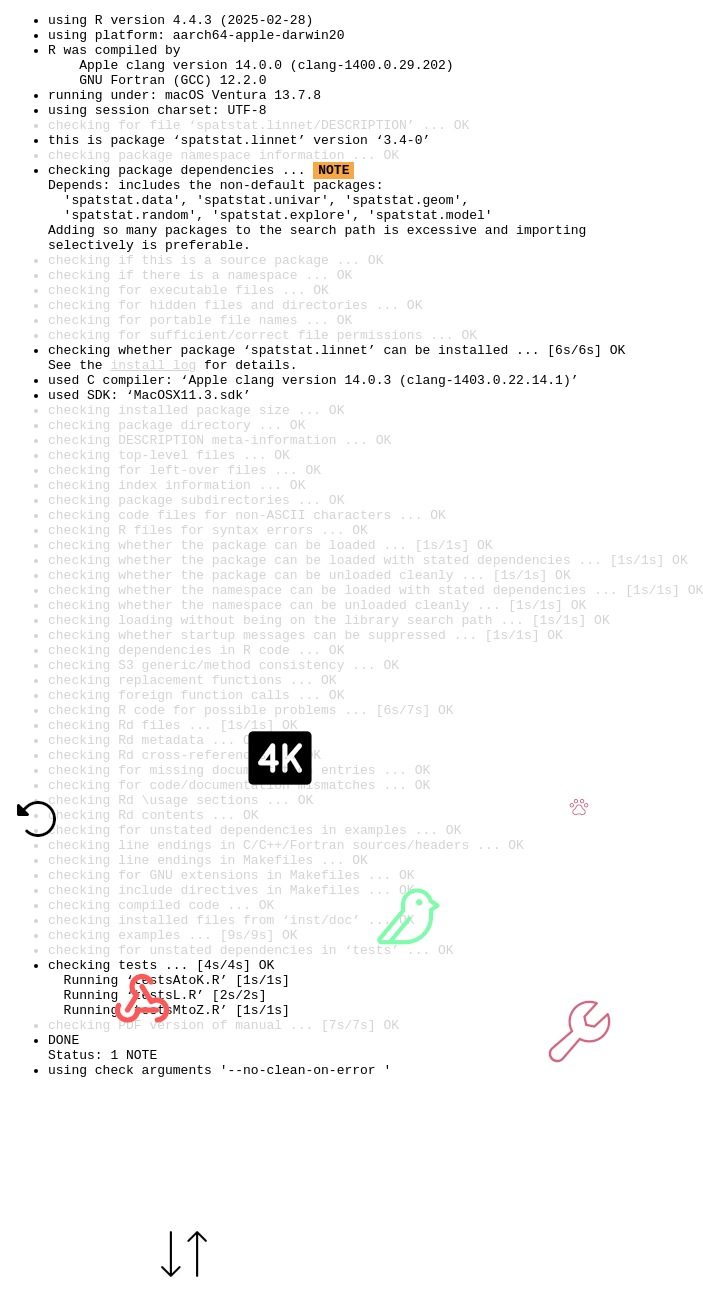 This screenshot has width=703, height=1304. Describe the element at coordinates (409, 918) in the screenshot. I see `access twitter or social media sharing` at that location.